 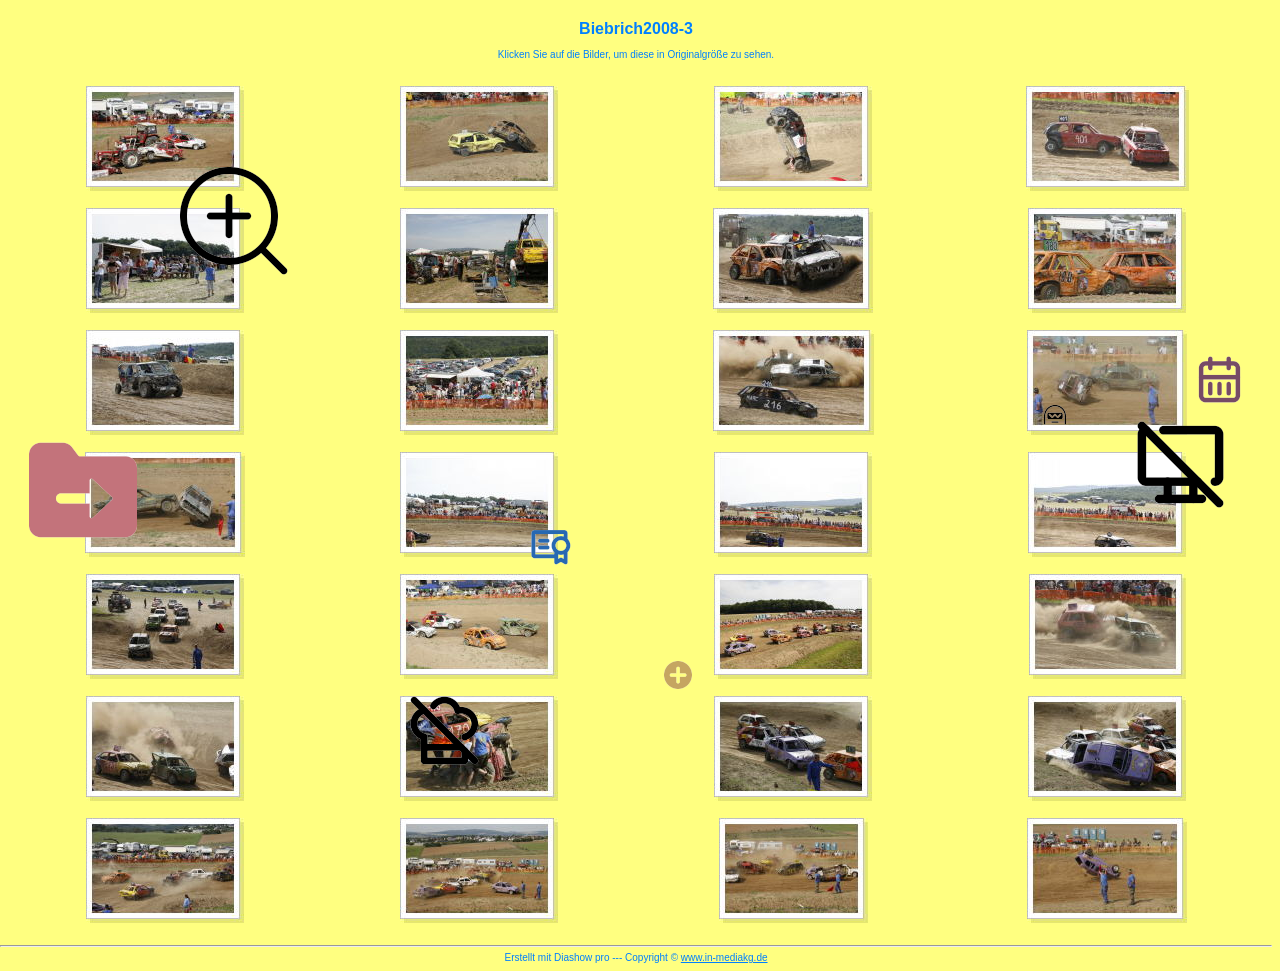 I want to click on view your certificates or credentials, so click(x=549, y=545).